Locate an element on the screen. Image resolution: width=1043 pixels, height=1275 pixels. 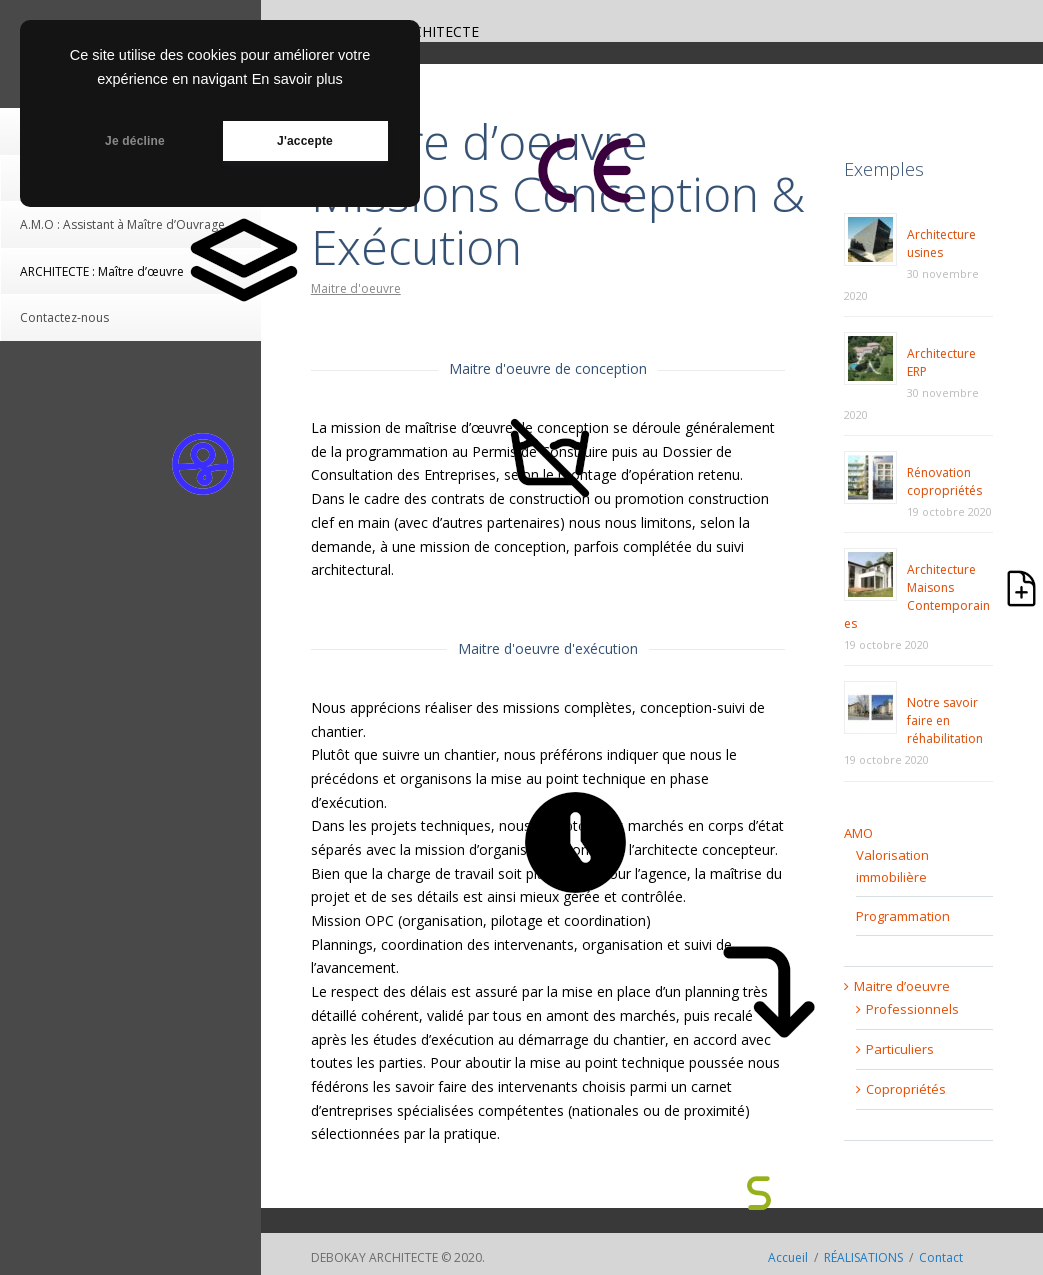
move content to the right and down is located at coordinates (766, 989).